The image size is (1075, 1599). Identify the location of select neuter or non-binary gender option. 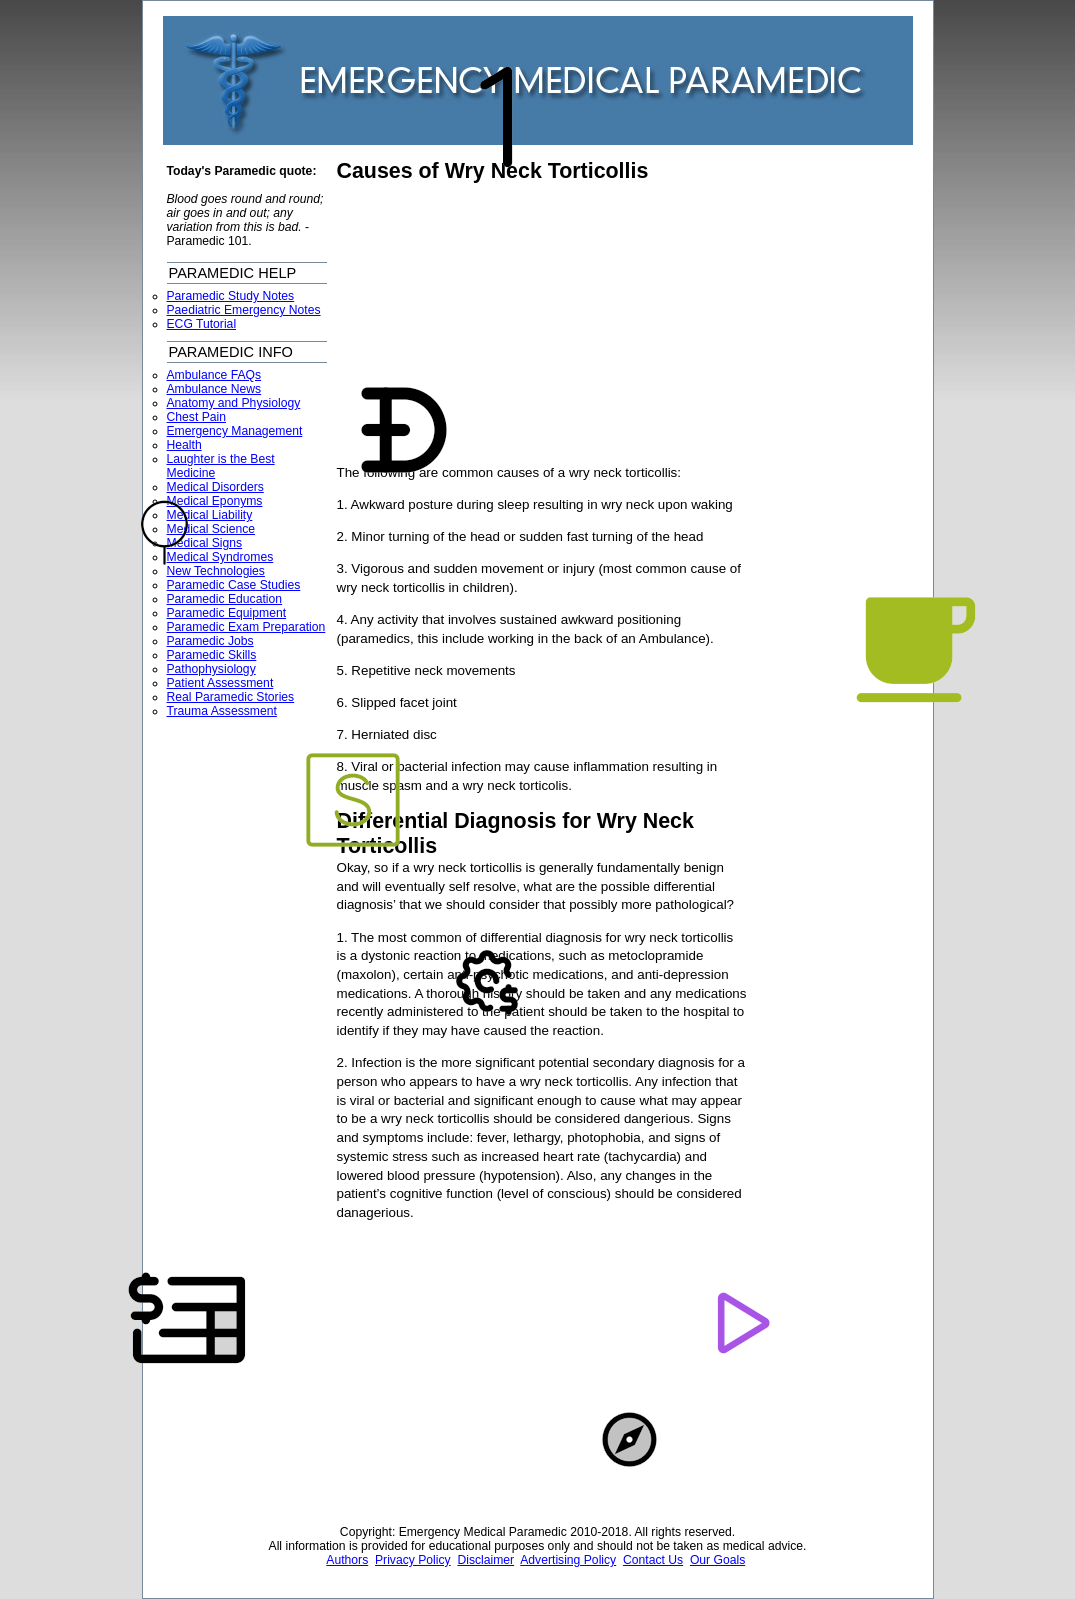
(164, 531).